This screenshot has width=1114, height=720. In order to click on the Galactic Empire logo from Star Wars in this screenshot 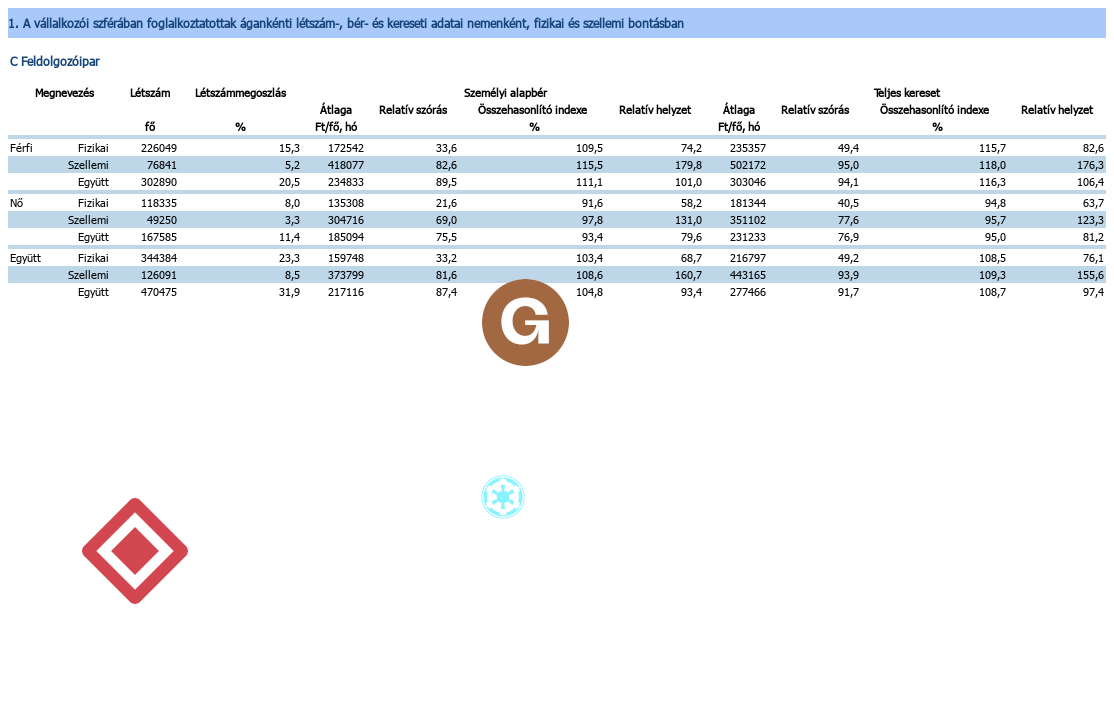, I will do `click(503, 497)`.